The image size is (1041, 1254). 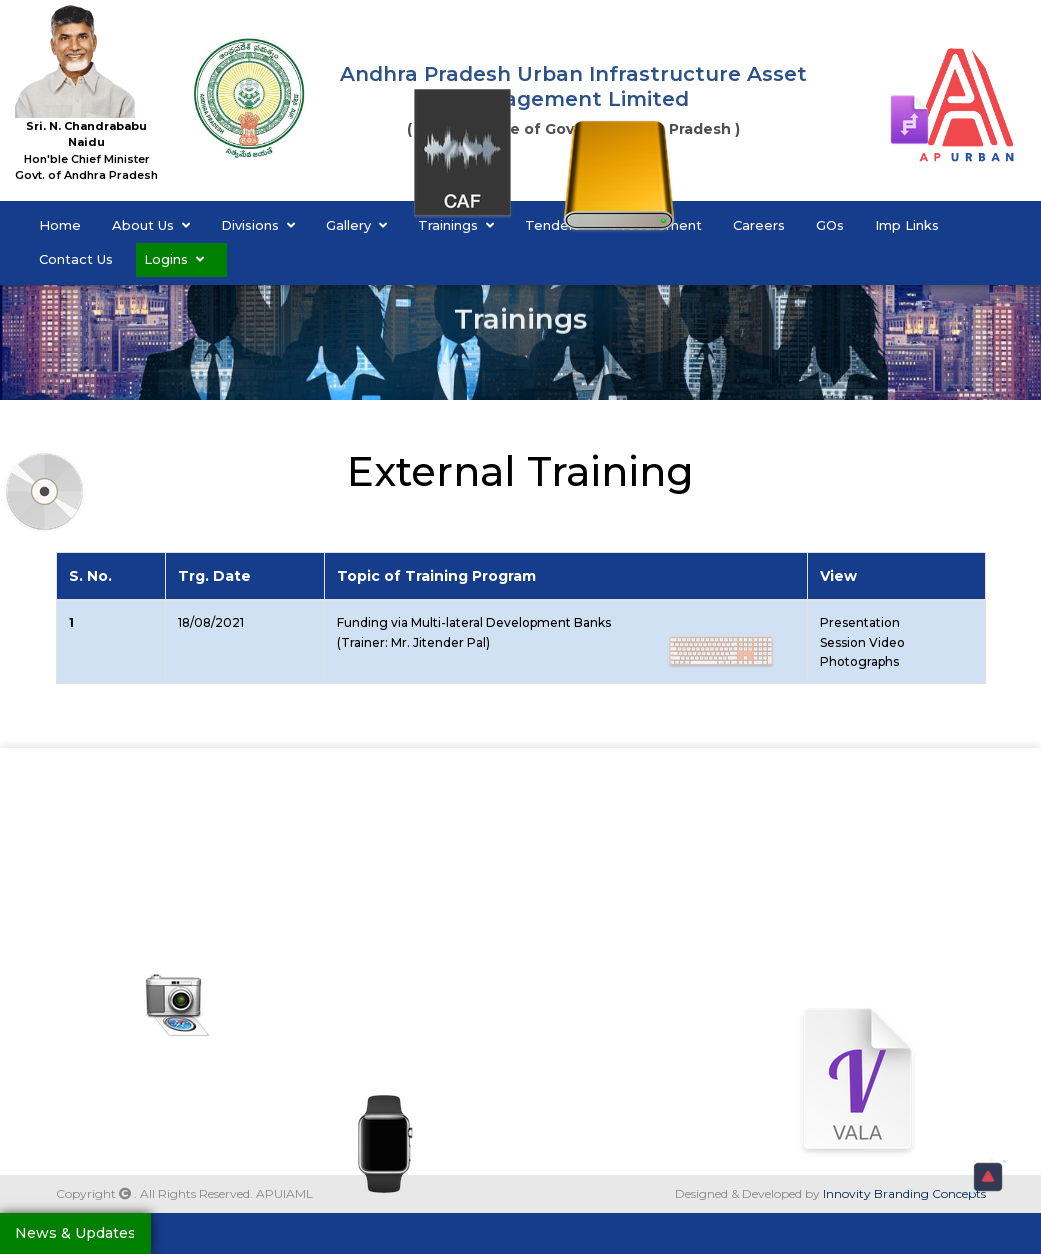 What do you see at coordinates (173, 1005) in the screenshot?
I see `create a web page from captured images` at bounding box center [173, 1005].